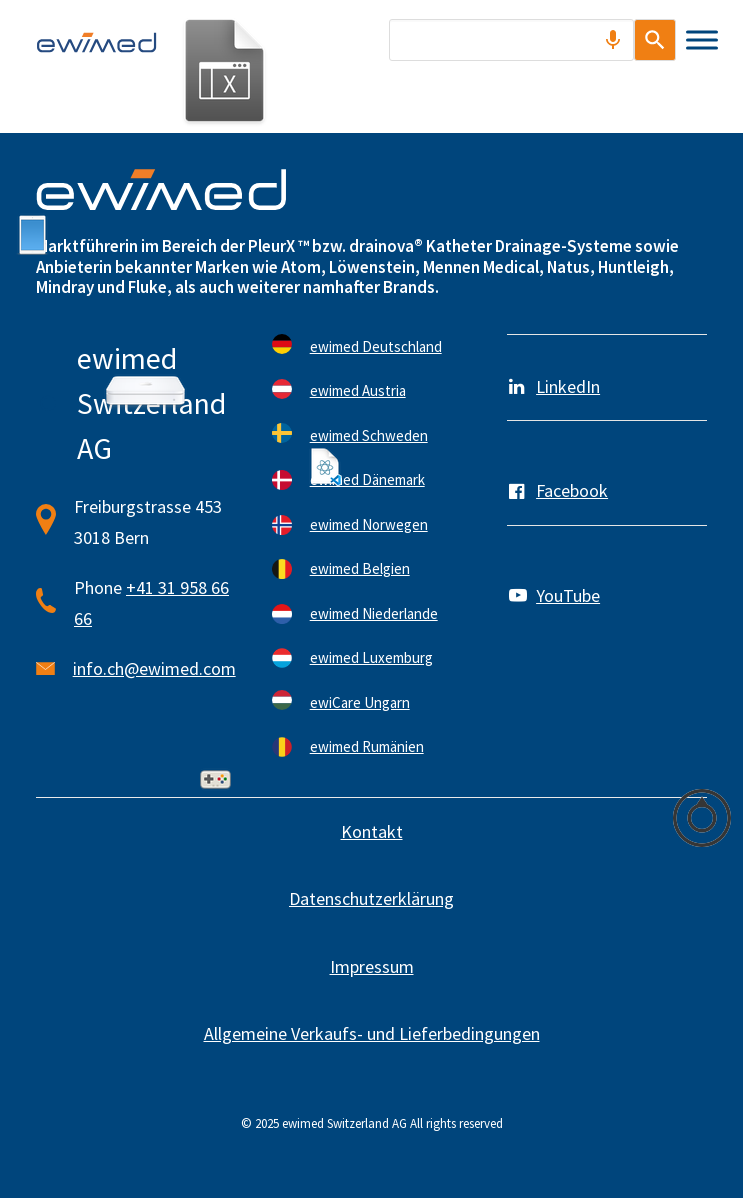 This screenshot has height=1198, width=743. Describe the element at coordinates (325, 467) in the screenshot. I see `open a React JavaScript file` at that location.